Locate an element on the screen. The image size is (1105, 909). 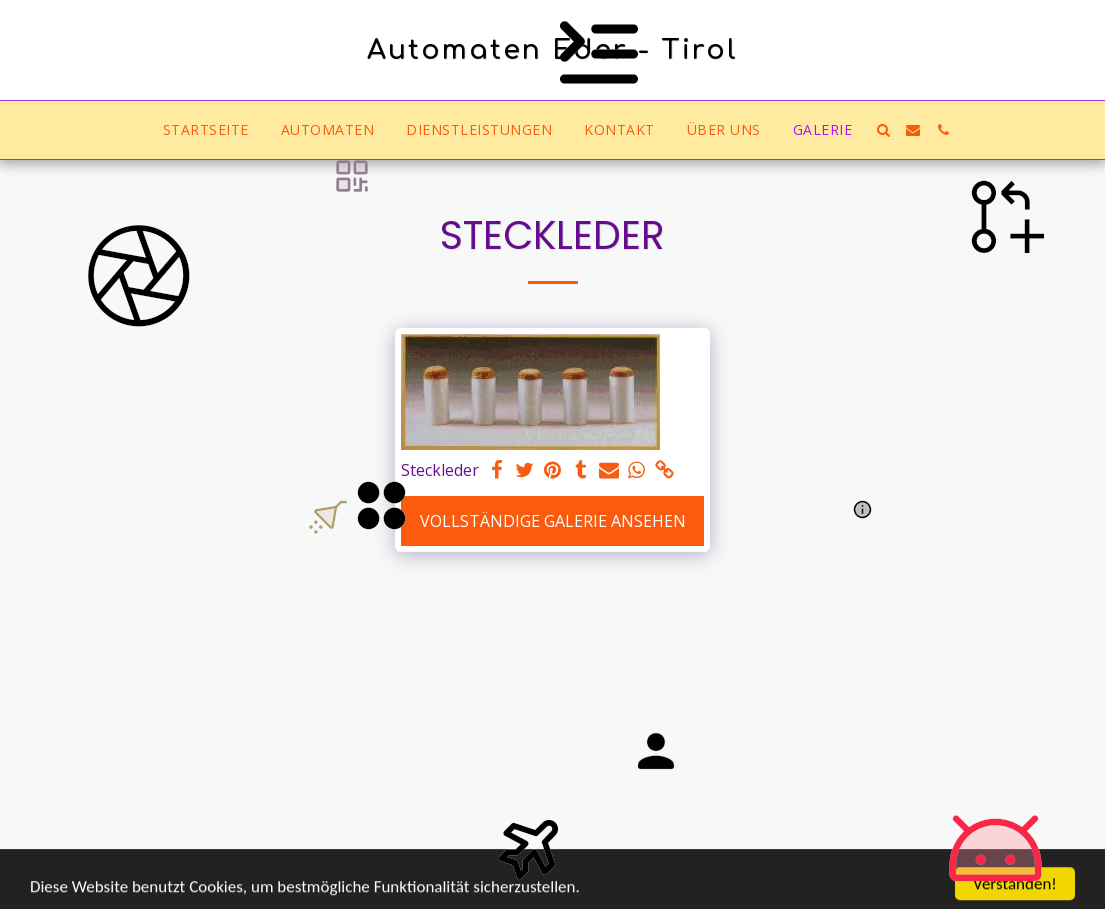
create a new git pull request is located at coordinates (1005, 214).